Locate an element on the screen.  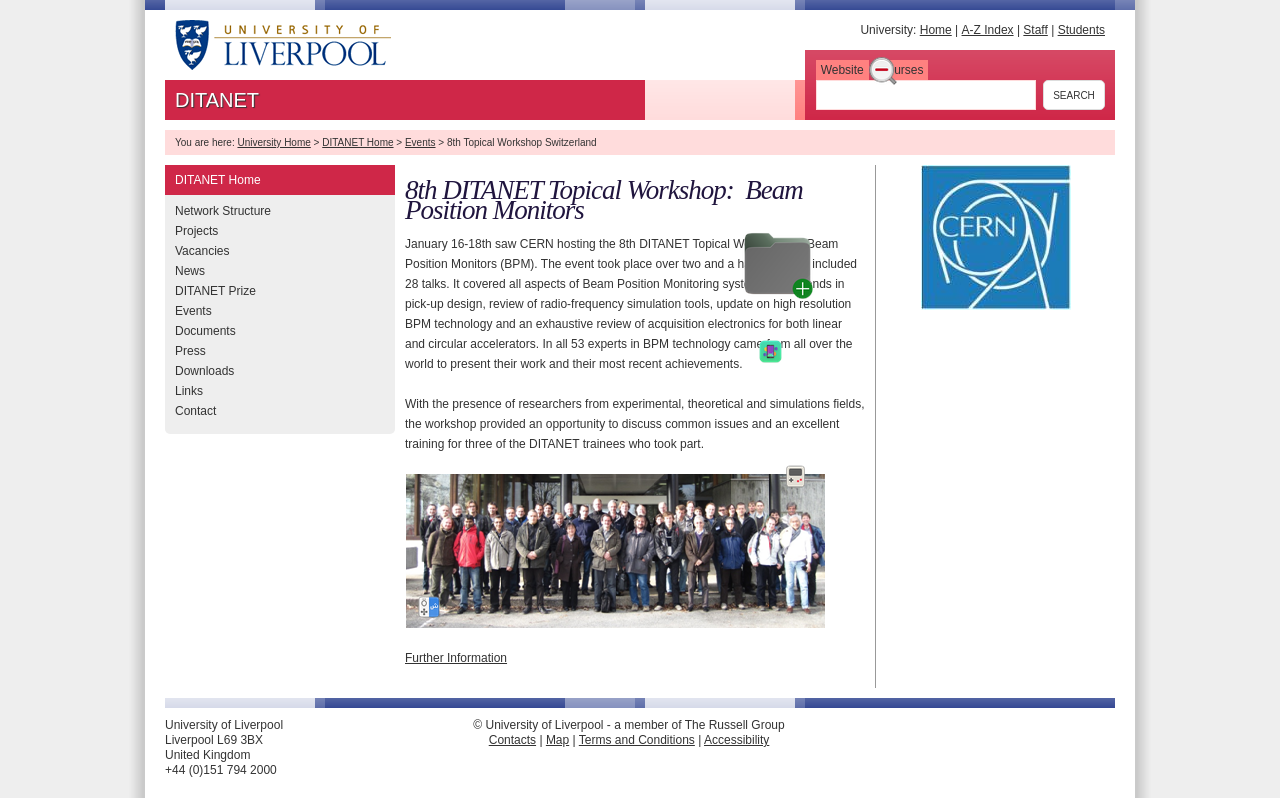
zoom out of the current view is located at coordinates (883, 71).